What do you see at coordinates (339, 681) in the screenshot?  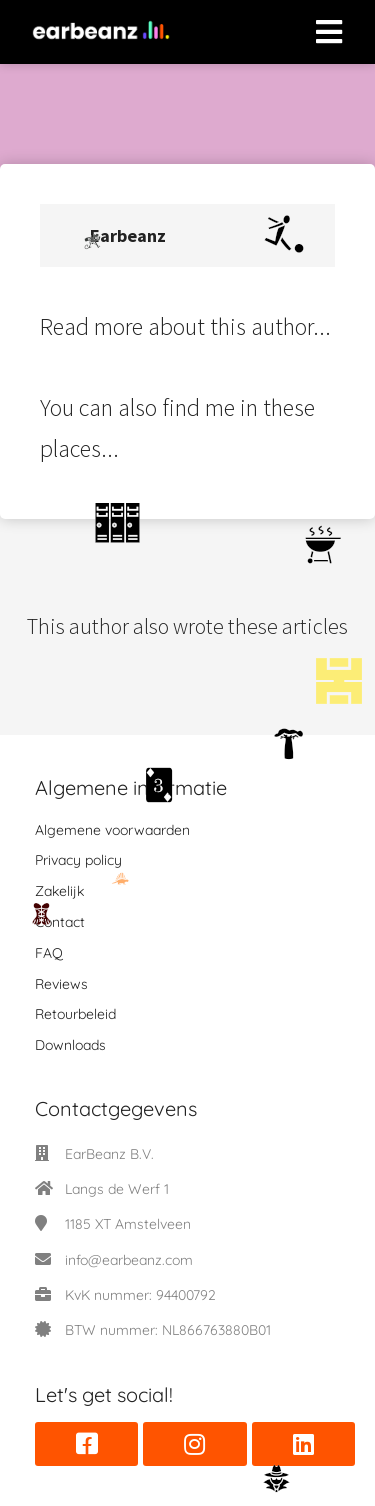 I see `abstract game element or tile` at bounding box center [339, 681].